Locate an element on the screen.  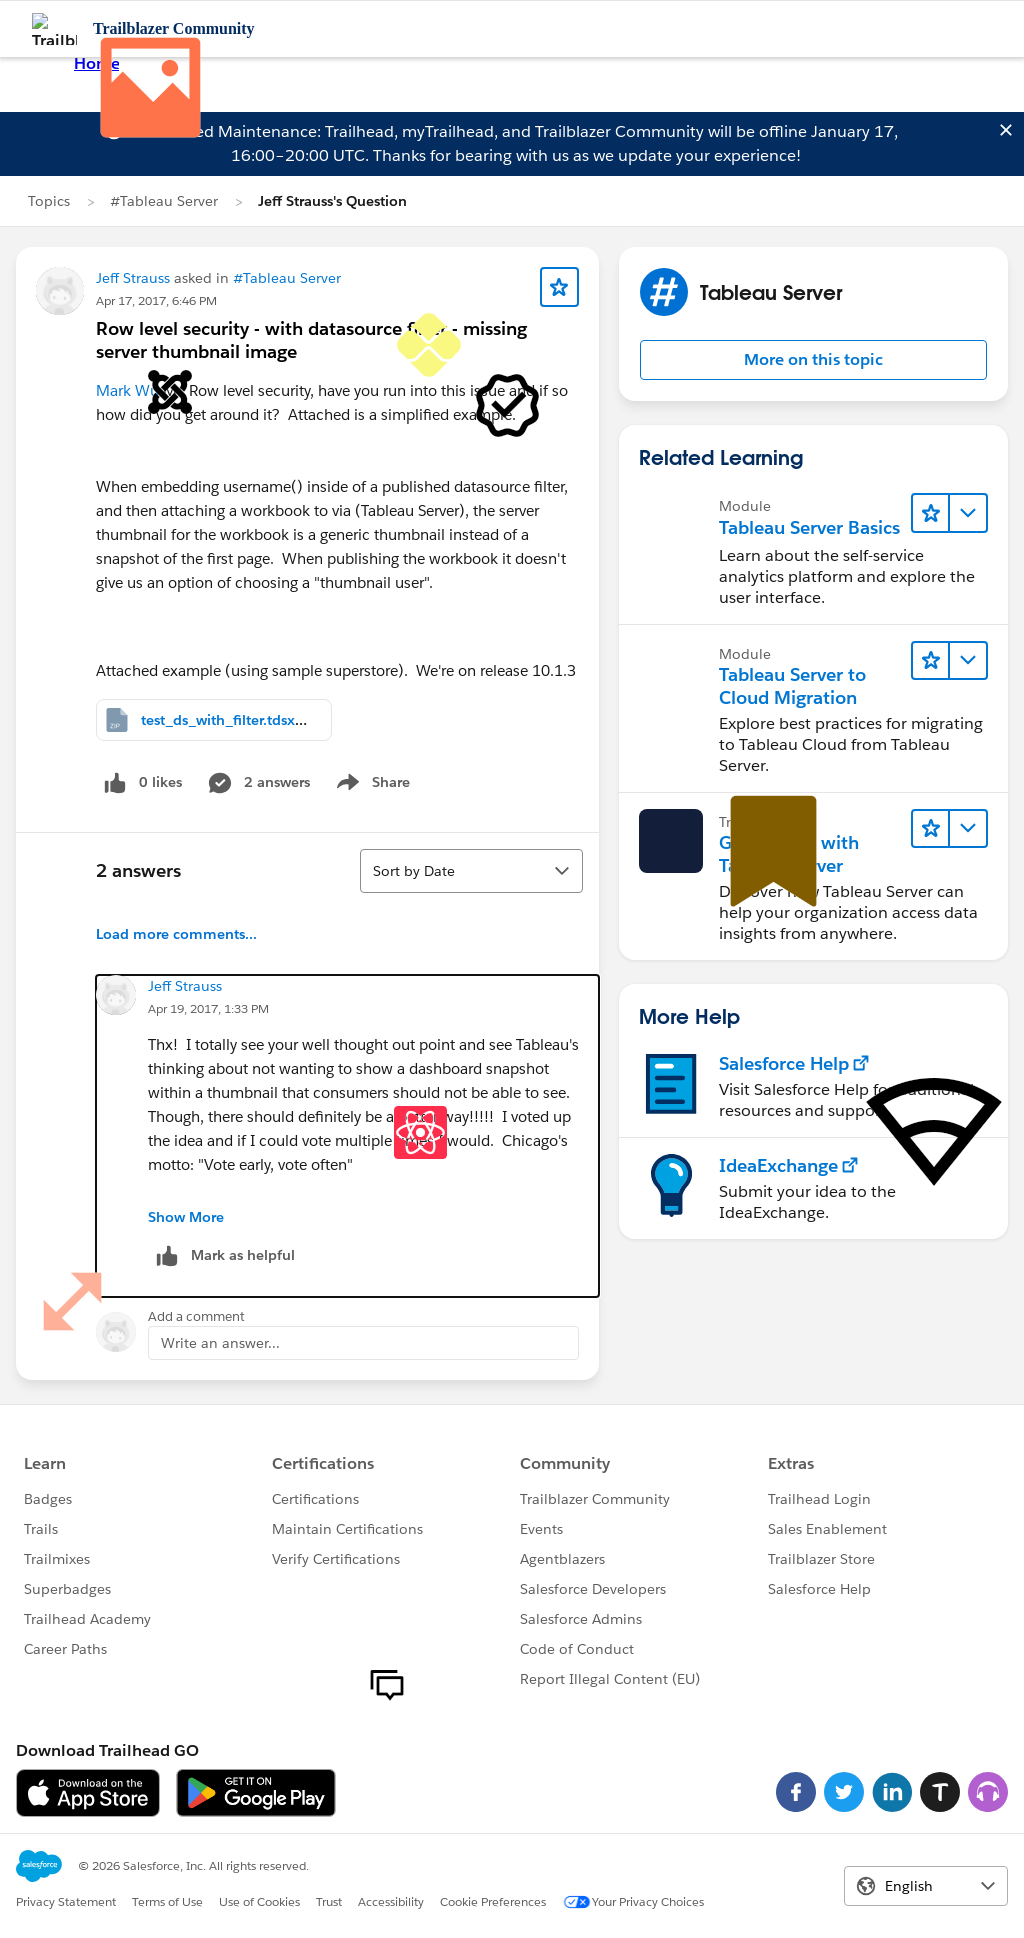
visit protondb website for linux gaming compatibility is located at coordinates (420, 1132).